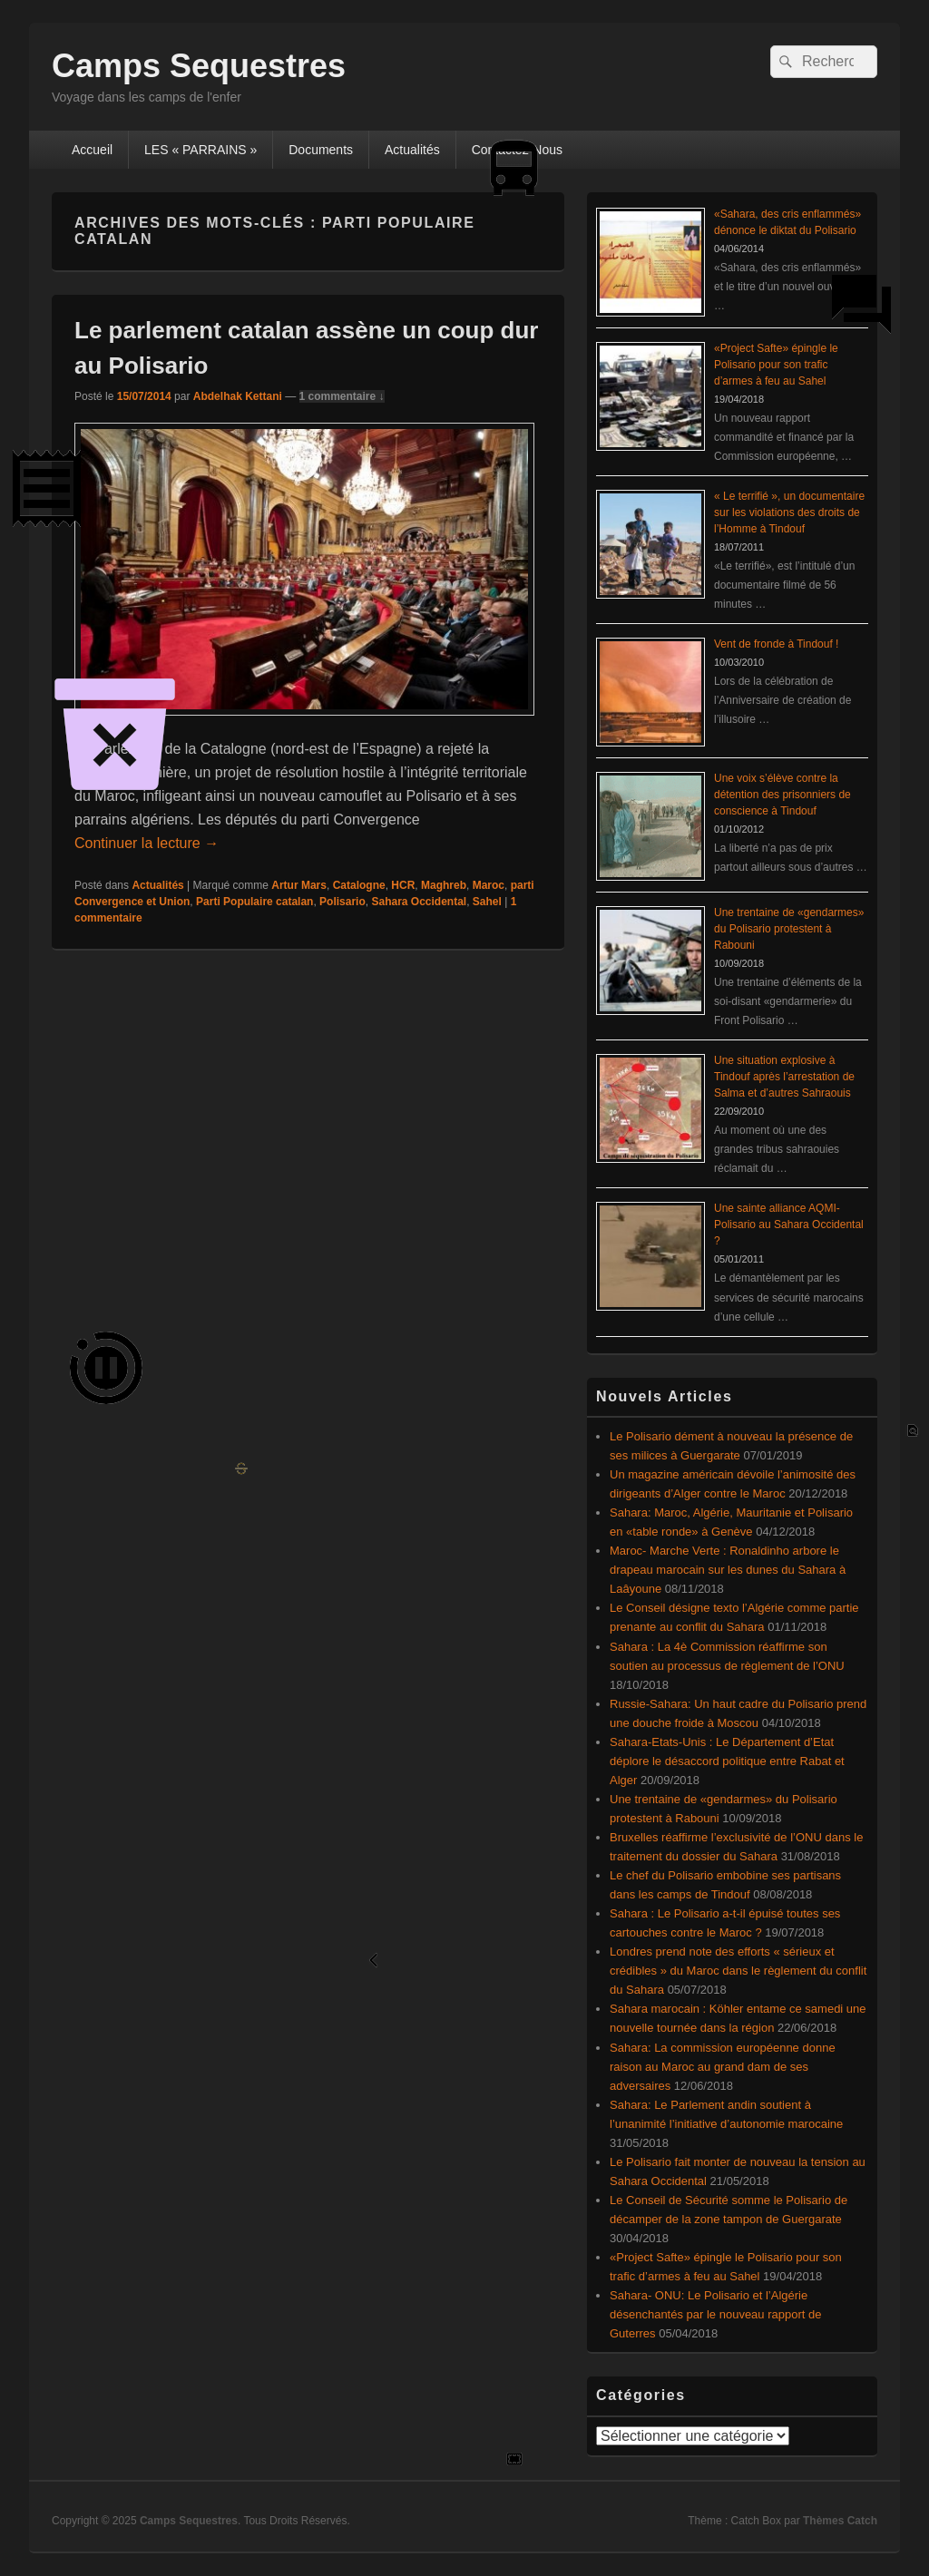  Describe the element at coordinates (114, 734) in the screenshot. I see `delete selected item` at that location.